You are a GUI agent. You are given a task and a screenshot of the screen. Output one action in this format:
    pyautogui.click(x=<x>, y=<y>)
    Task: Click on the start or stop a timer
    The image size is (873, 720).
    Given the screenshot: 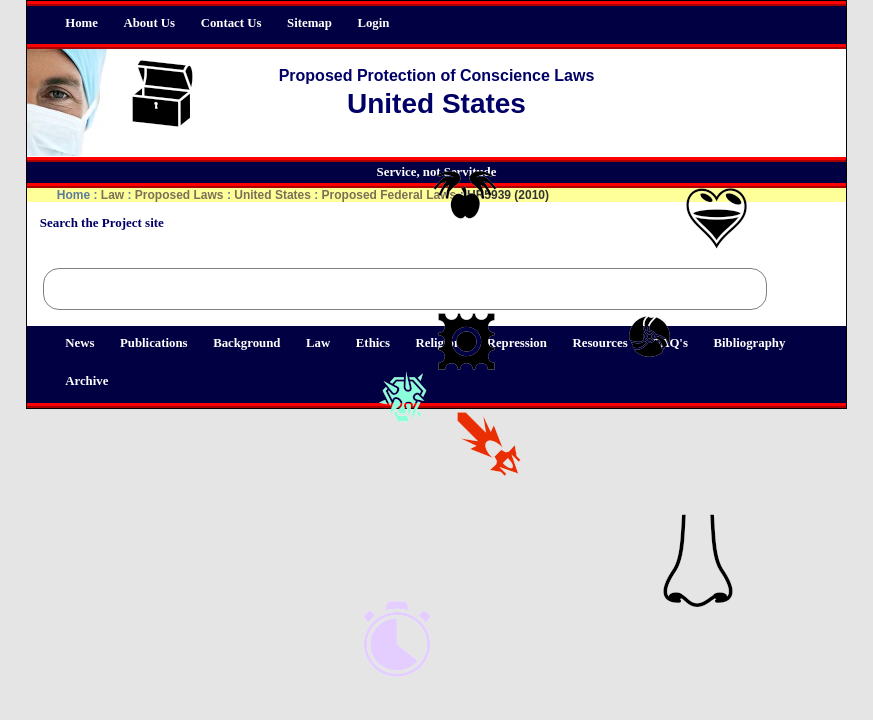 What is the action you would take?
    pyautogui.click(x=397, y=639)
    